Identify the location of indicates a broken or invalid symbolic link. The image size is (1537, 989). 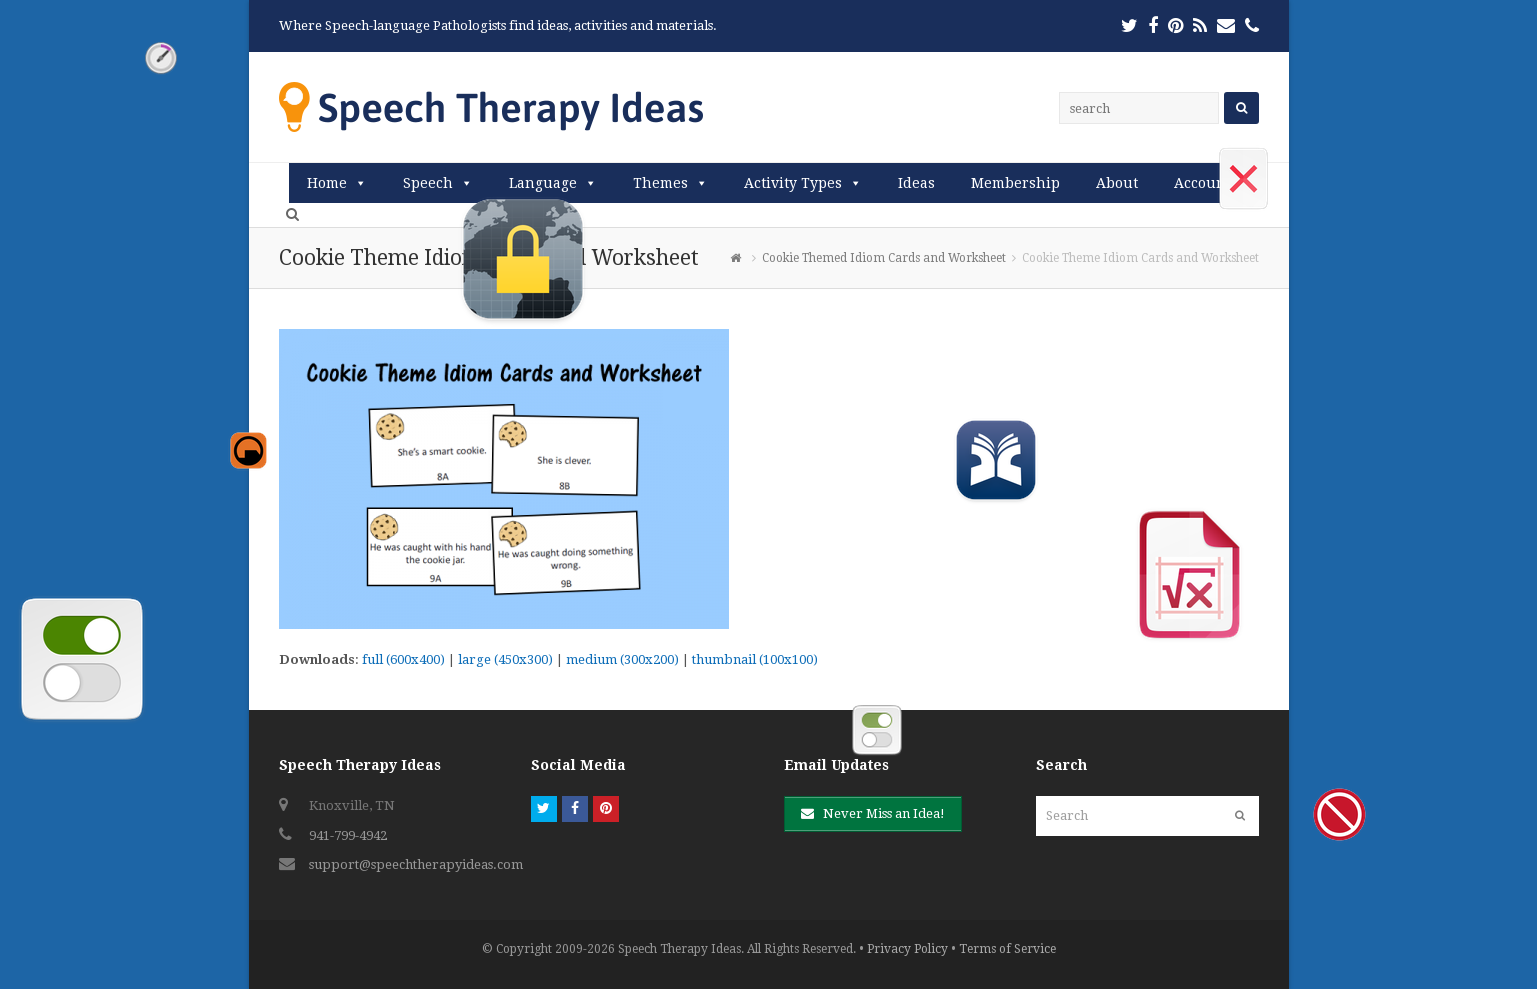
(1243, 178).